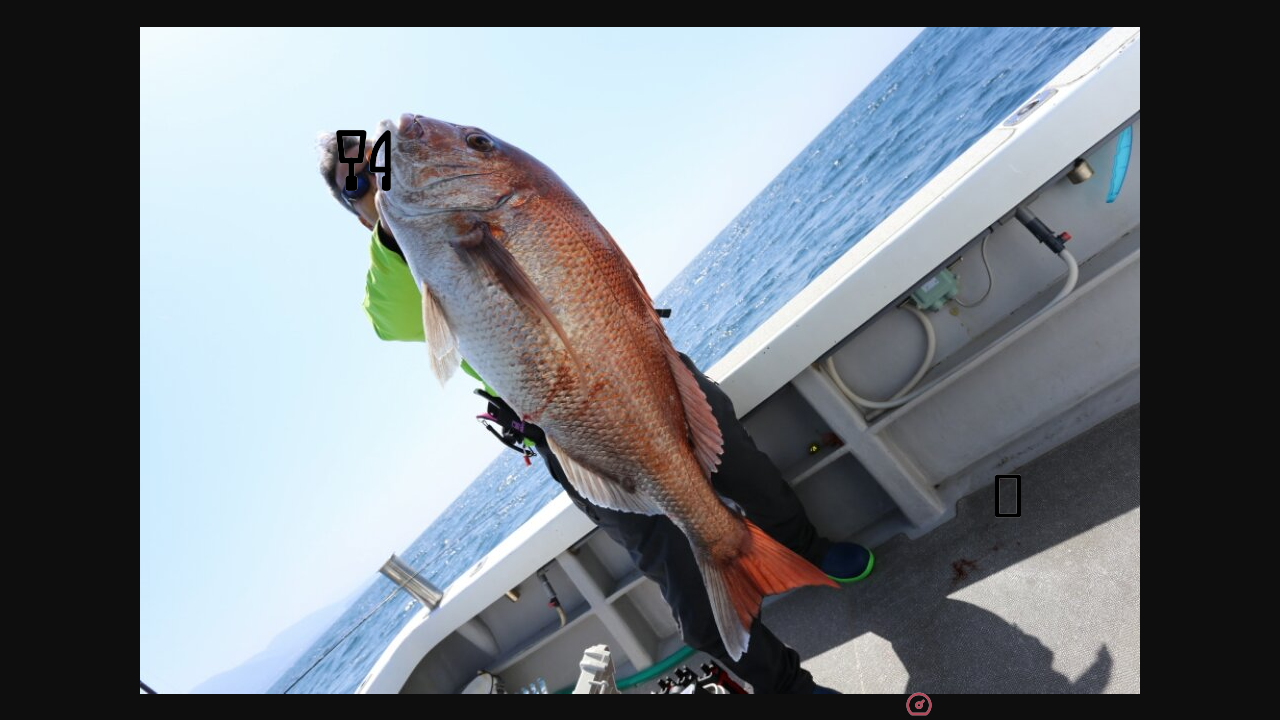  I want to click on national geographic brand logo, so click(1008, 496).